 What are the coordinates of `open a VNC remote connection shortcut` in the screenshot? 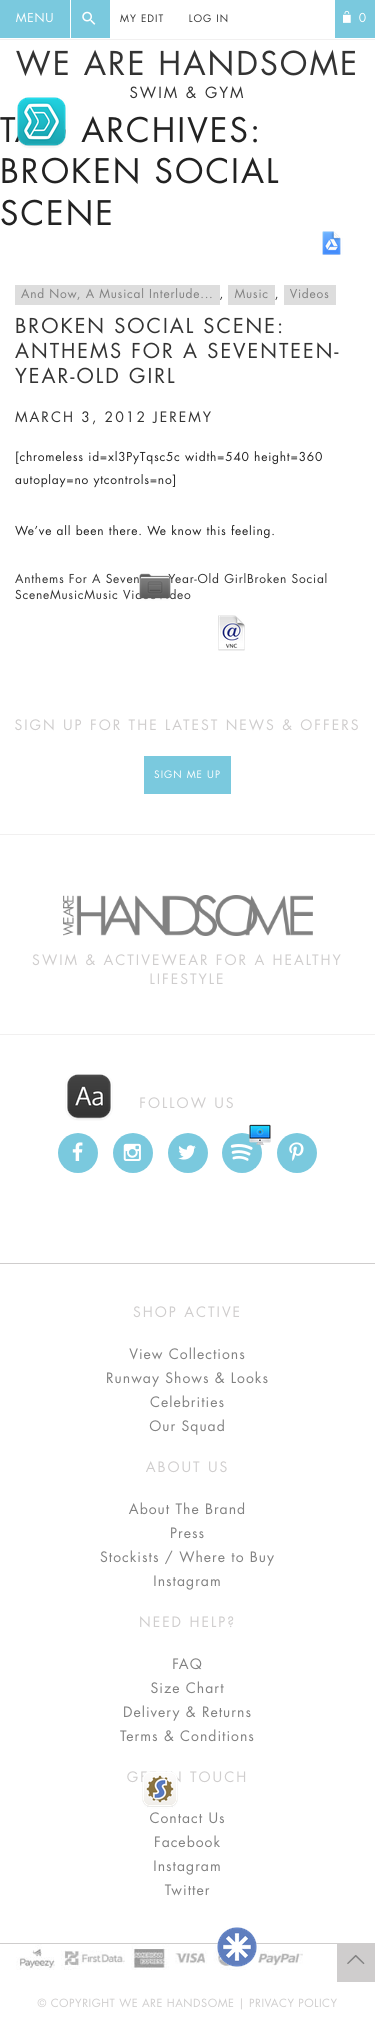 It's located at (231, 633).